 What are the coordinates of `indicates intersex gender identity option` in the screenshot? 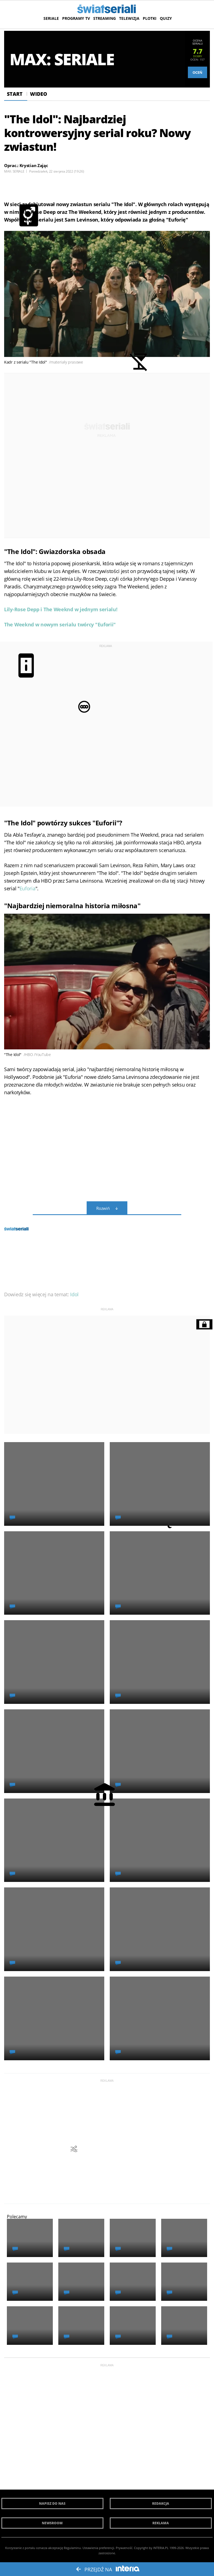 It's located at (29, 215).